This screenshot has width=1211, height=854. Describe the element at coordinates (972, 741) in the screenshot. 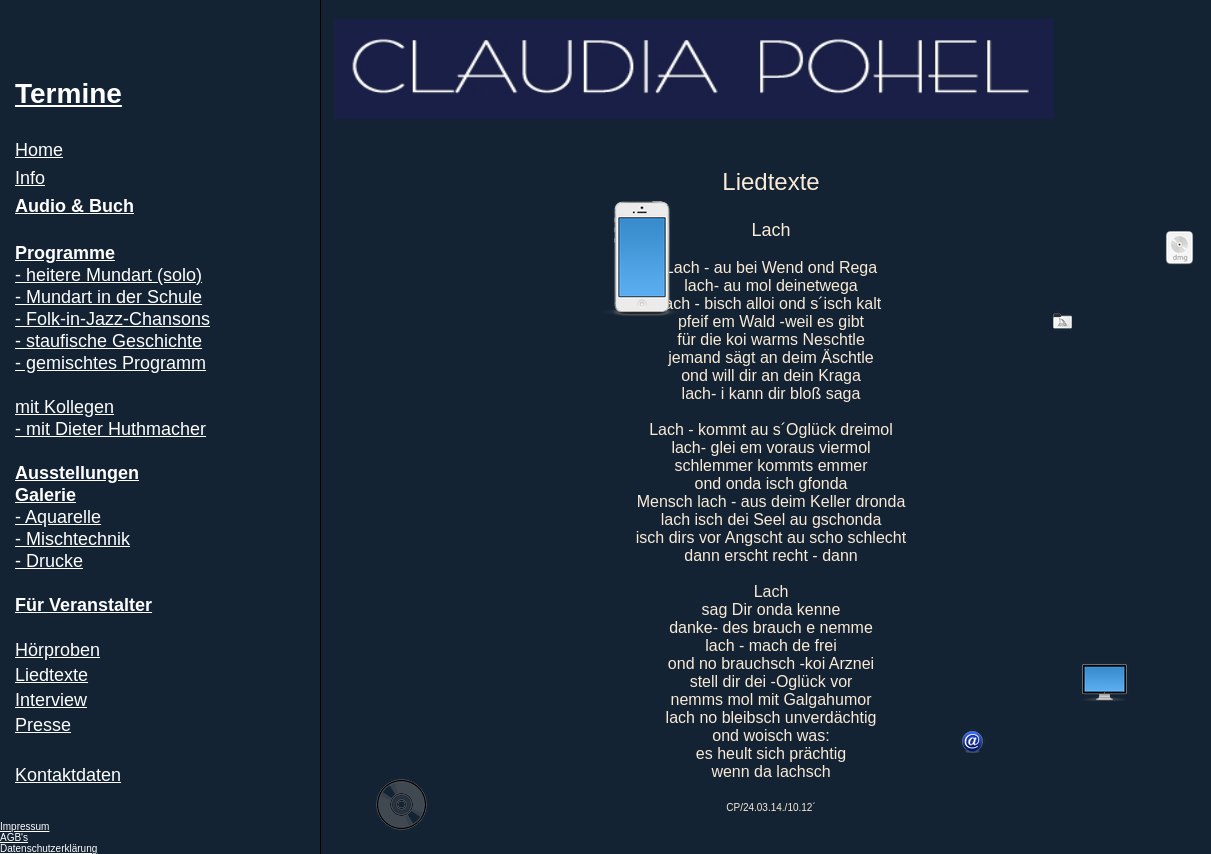

I see `access email account settings` at that location.